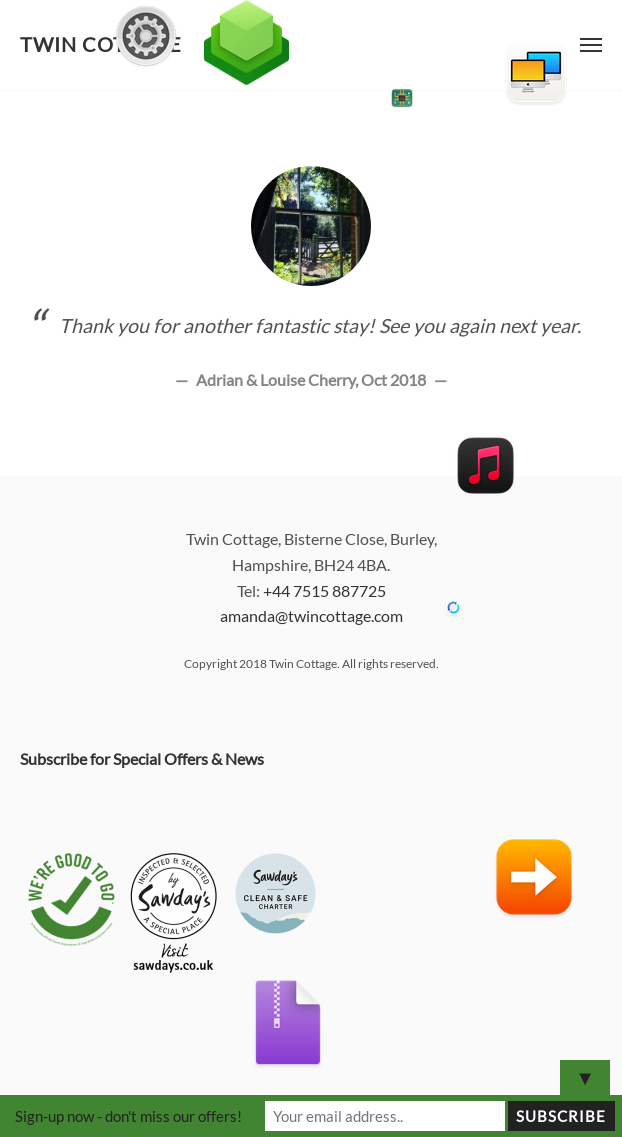 This screenshot has height=1137, width=622. What do you see at coordinates (536, 72) in the screenshot?
I see `open putty ssh terminal application` at bounding box center [536, 72].